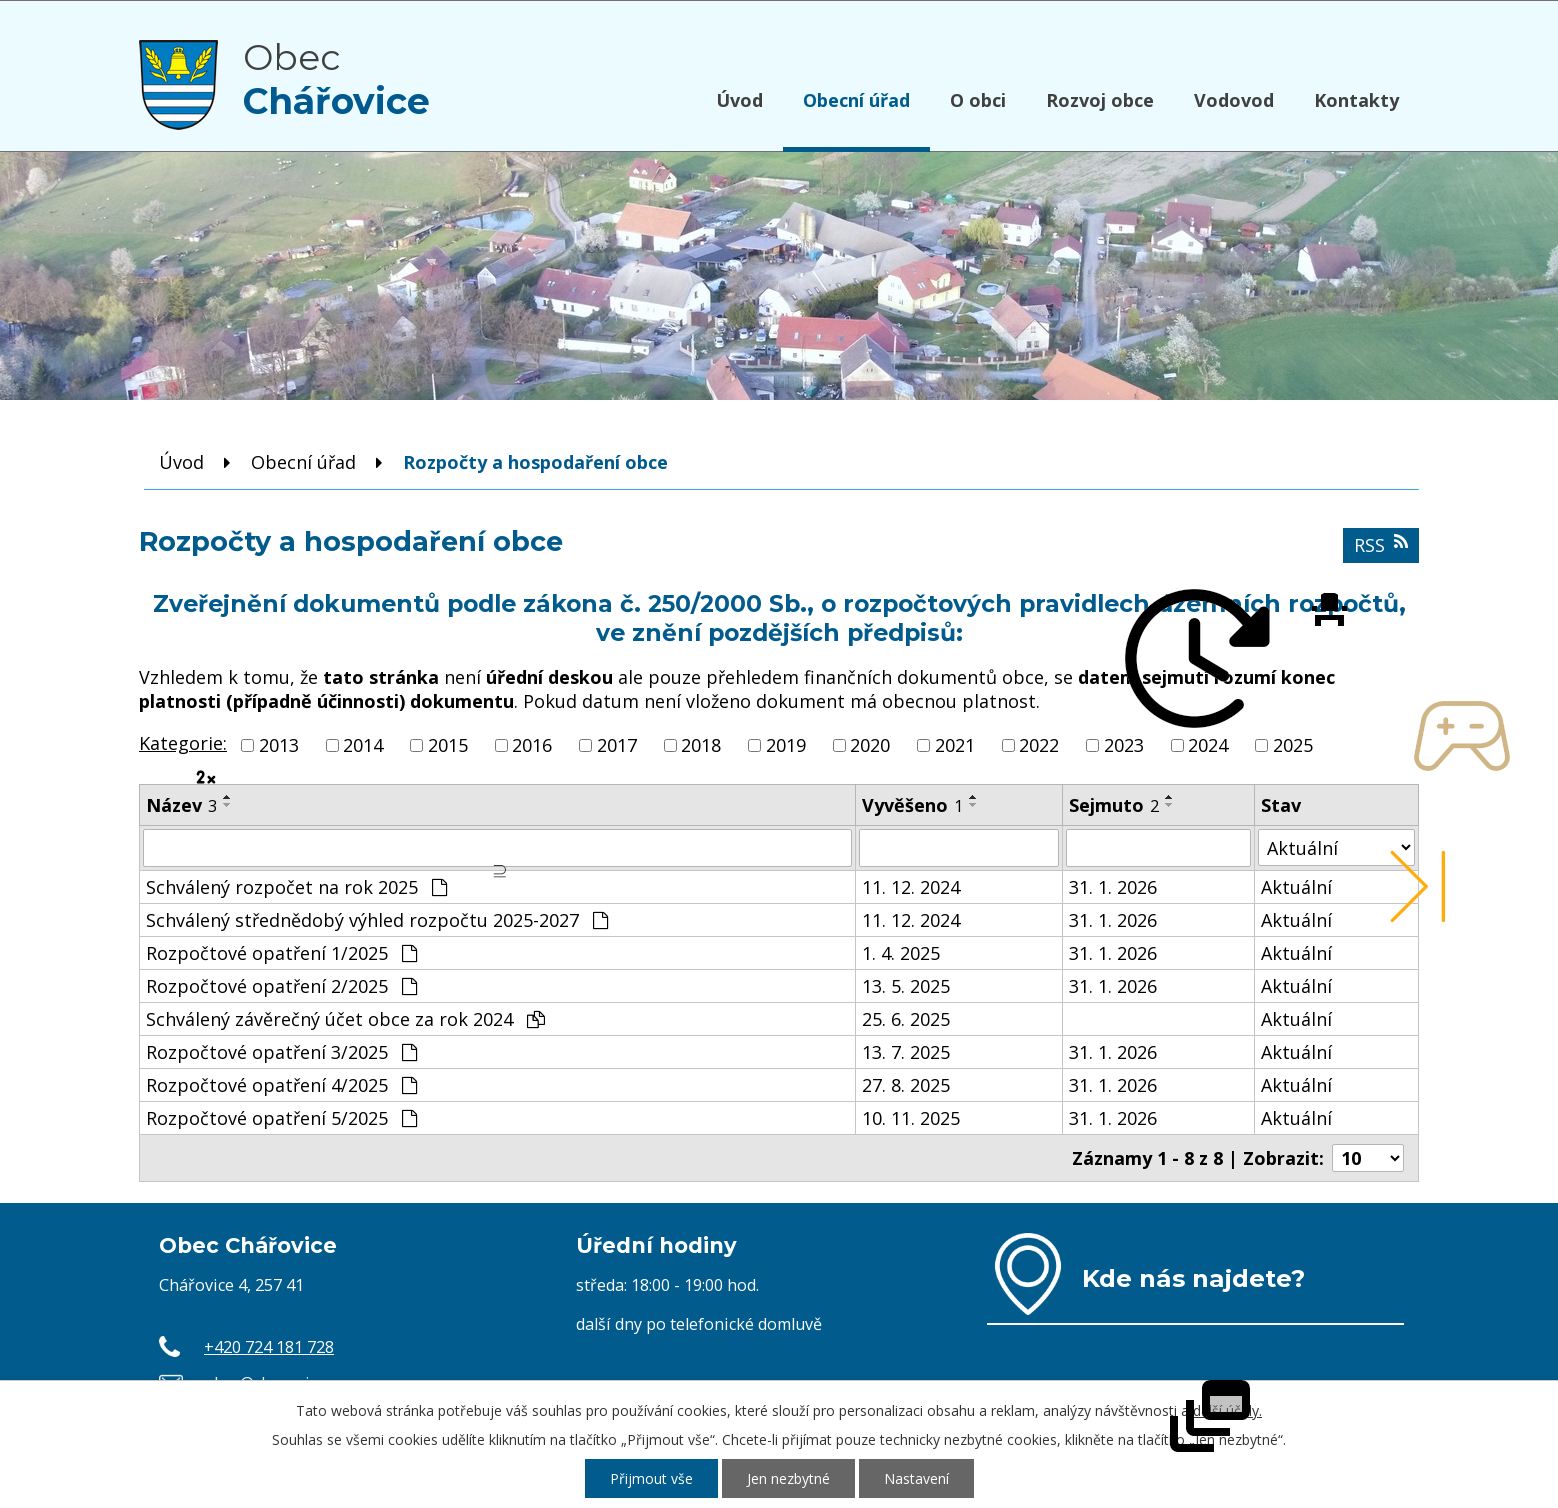 The height and width of the screenshot is (1508, 1558). I want to click on skip to end of content, so click(1419, 886).